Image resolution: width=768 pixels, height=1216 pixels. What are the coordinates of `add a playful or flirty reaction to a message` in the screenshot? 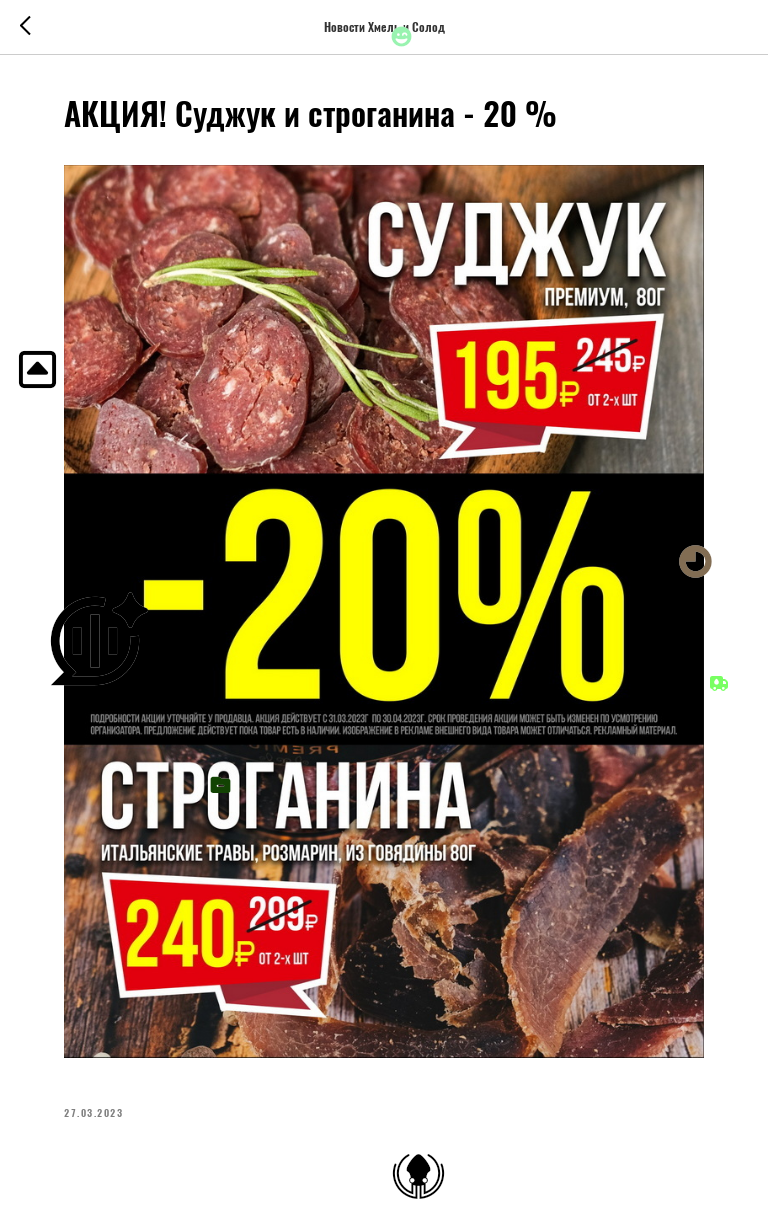 It's located at (401, 36).